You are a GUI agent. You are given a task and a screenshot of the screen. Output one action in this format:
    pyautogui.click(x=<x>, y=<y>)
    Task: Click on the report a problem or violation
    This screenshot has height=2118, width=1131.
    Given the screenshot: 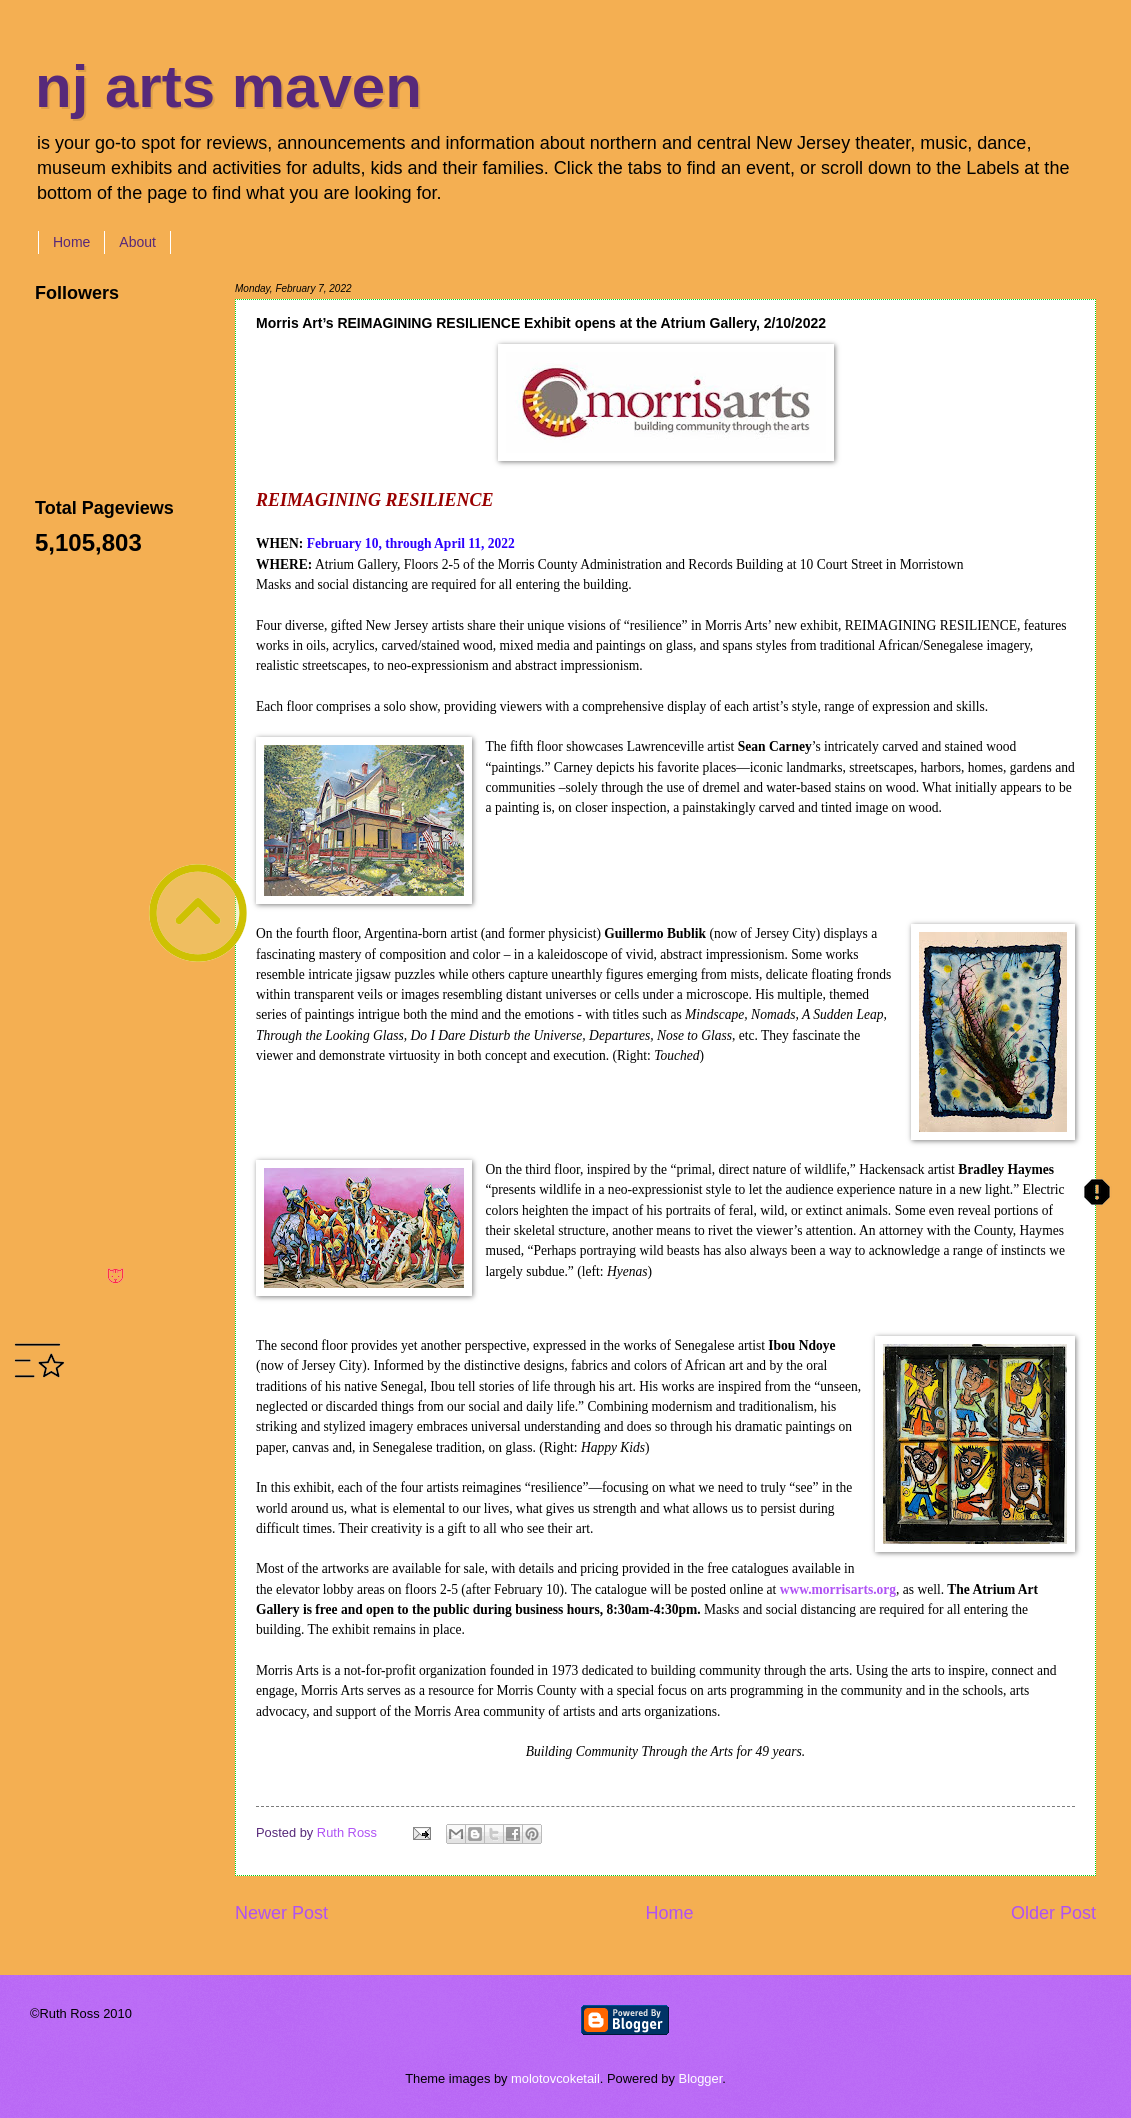 What is the action you would take?
    pyautogui.click(x=1097, y=1192)
    